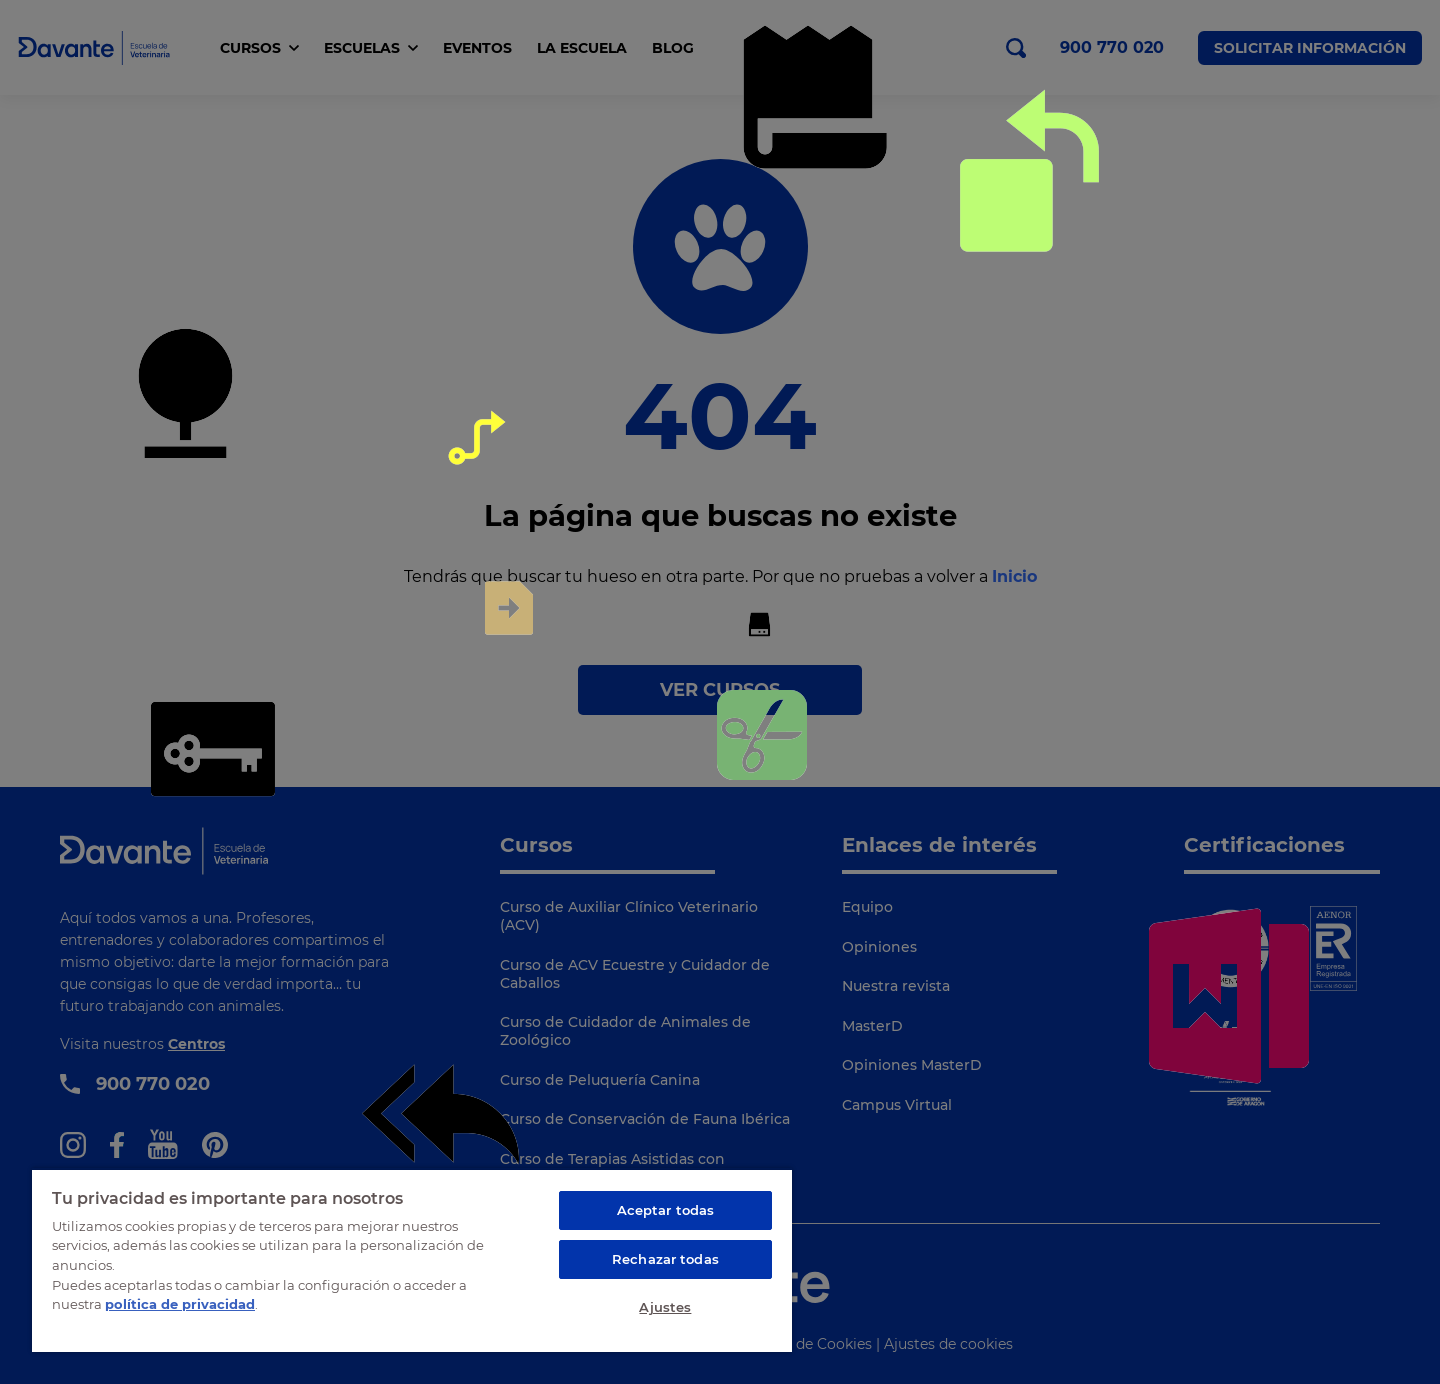 The image size is (1440, 1384). What do you see at coordinates (1229, 996) in the screenshot?
I see `open a Microsoft Word document` at bounding box center [1229, 996].